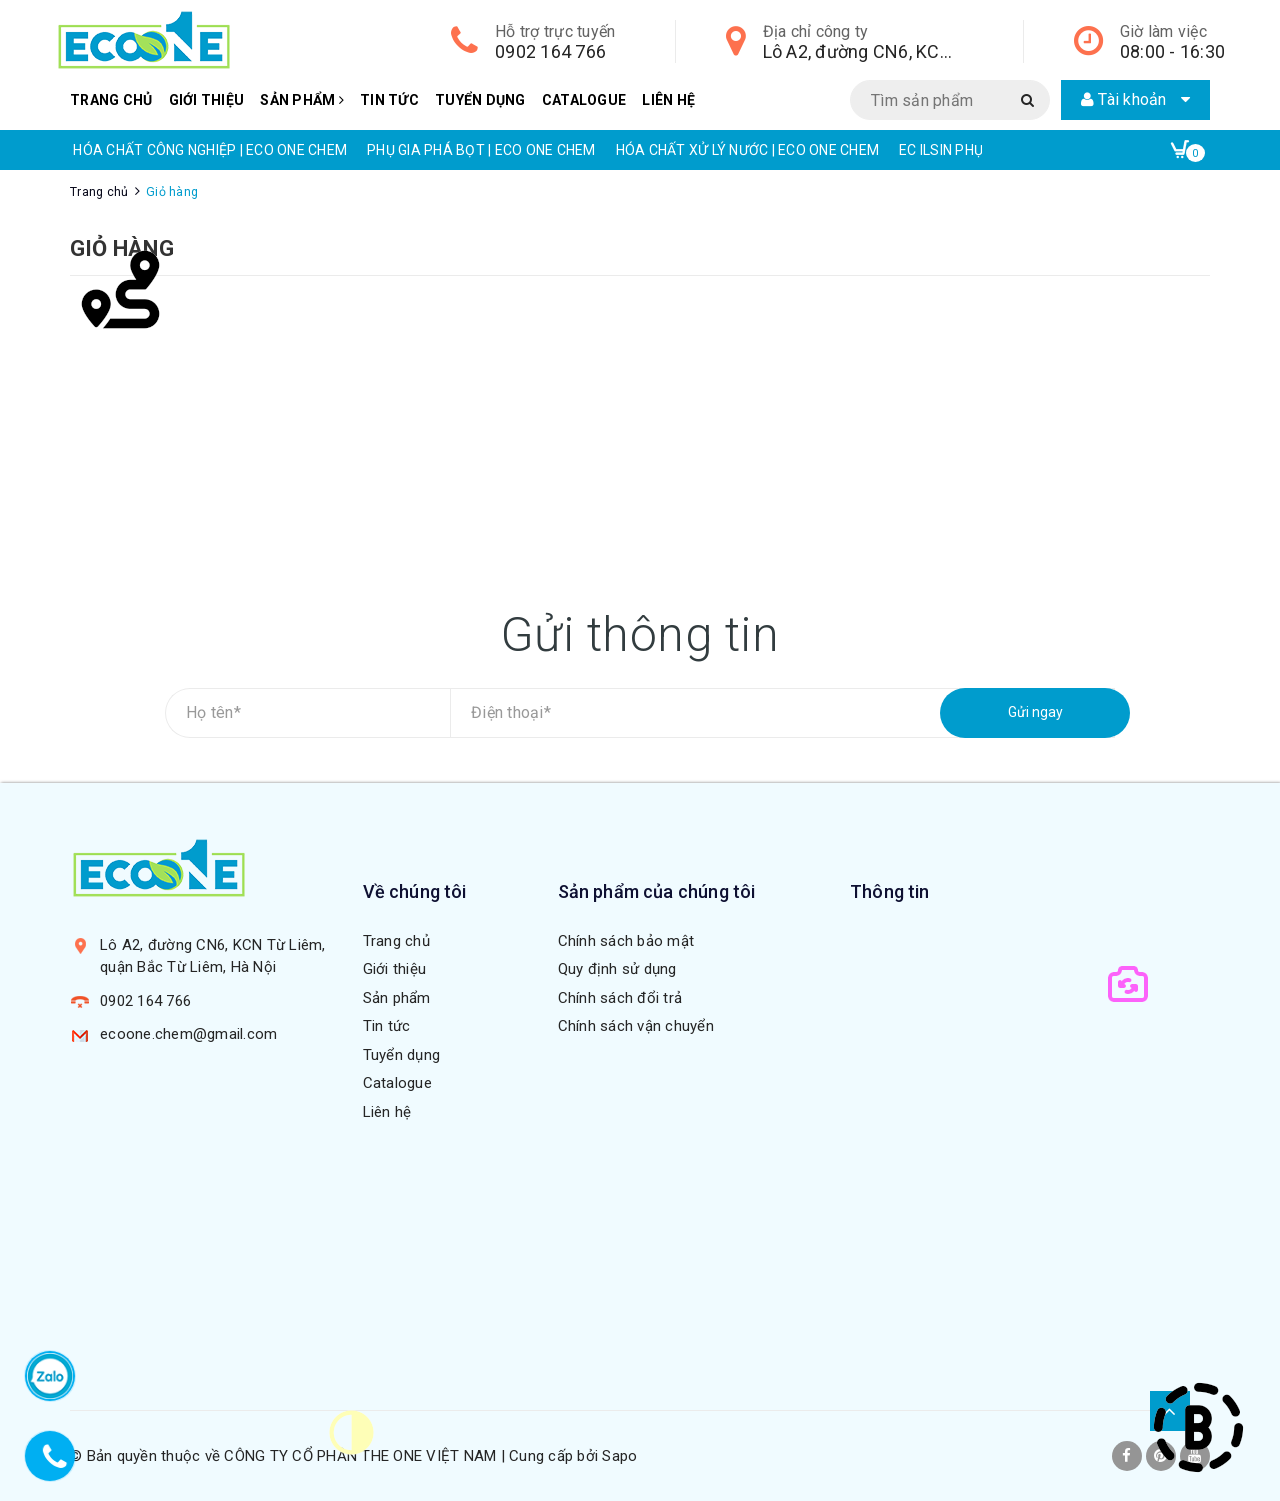 The height and width of the screenshot is (1501, 1280). Describe the element at coordinates (1198, 1427) in the screenshot. I see `indicates a draft or pending bold formatting option` at that location.